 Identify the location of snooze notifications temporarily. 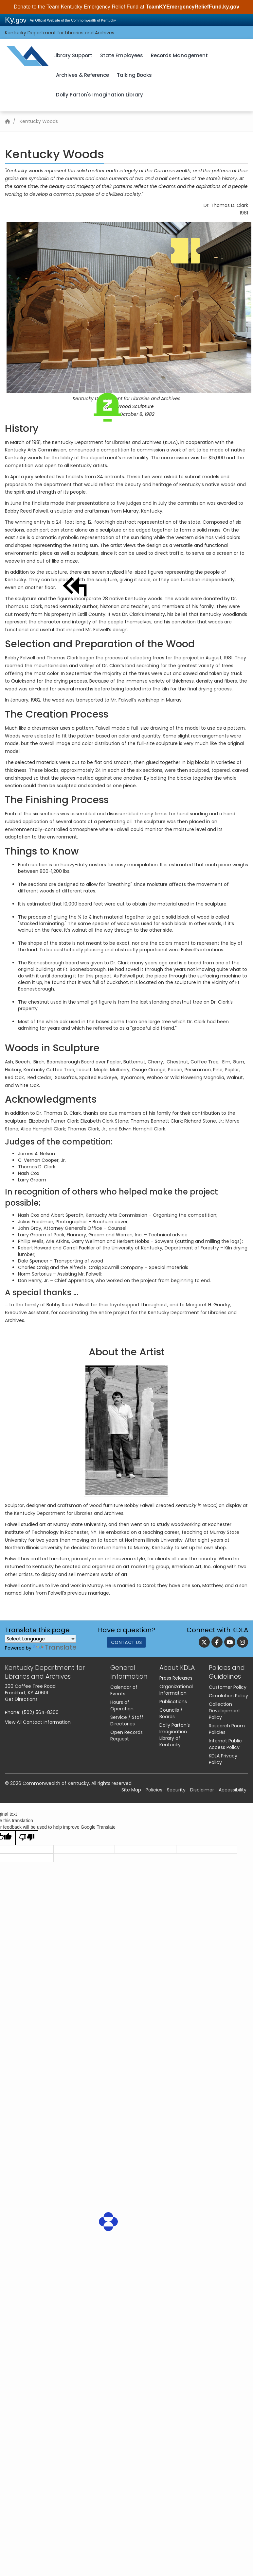
(107, 406).